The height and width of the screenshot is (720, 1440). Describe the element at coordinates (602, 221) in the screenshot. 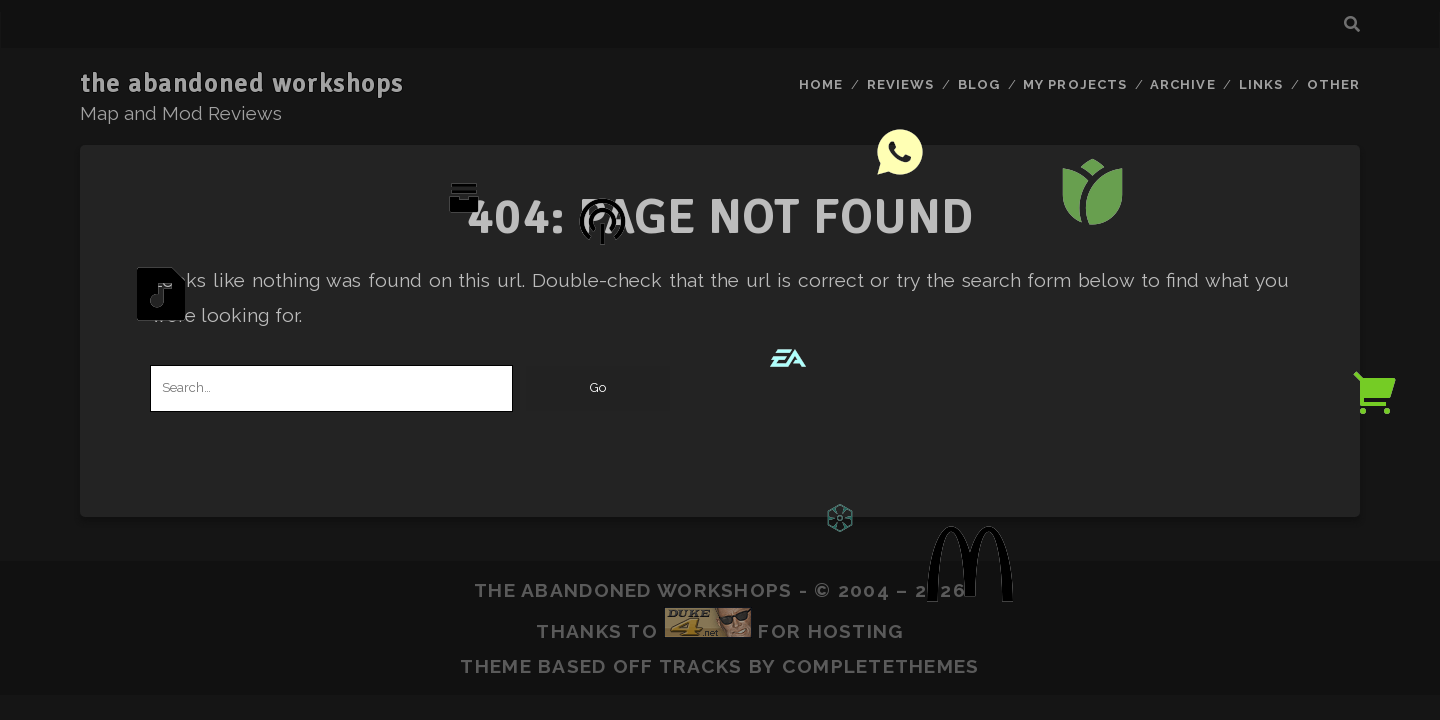

I see `indicates network signal or broadcast strength` at that location.